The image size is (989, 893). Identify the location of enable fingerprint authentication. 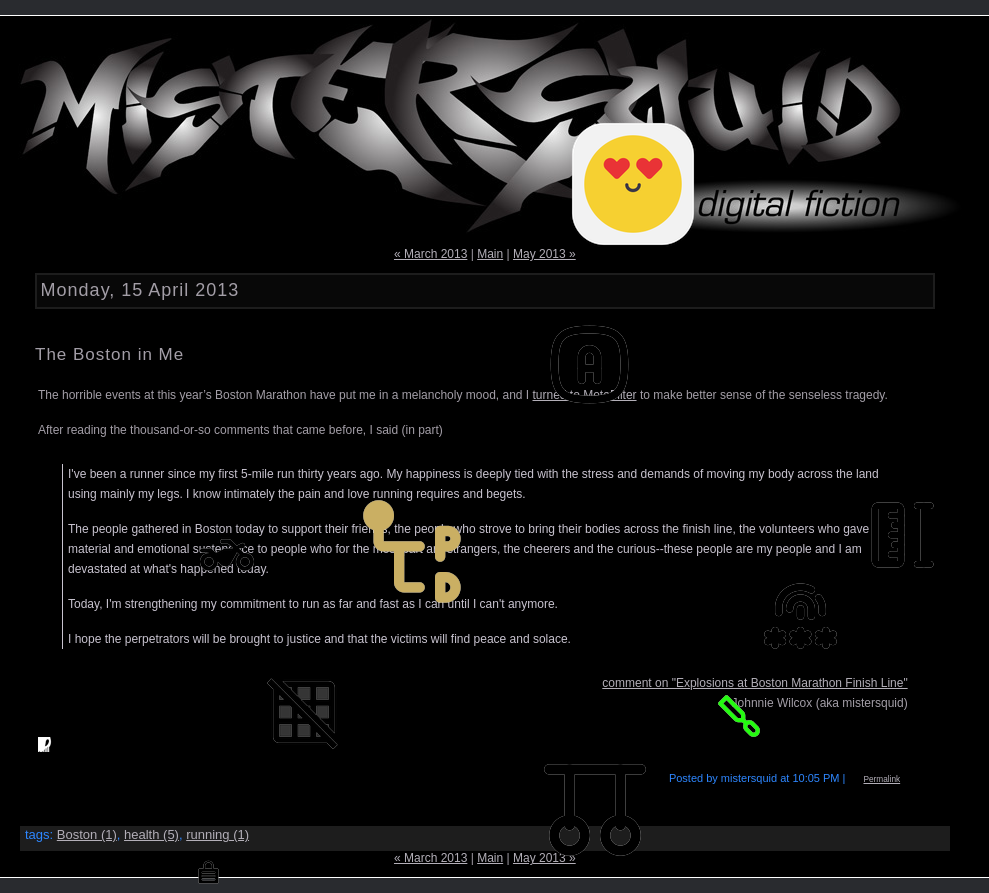
(800, 612).